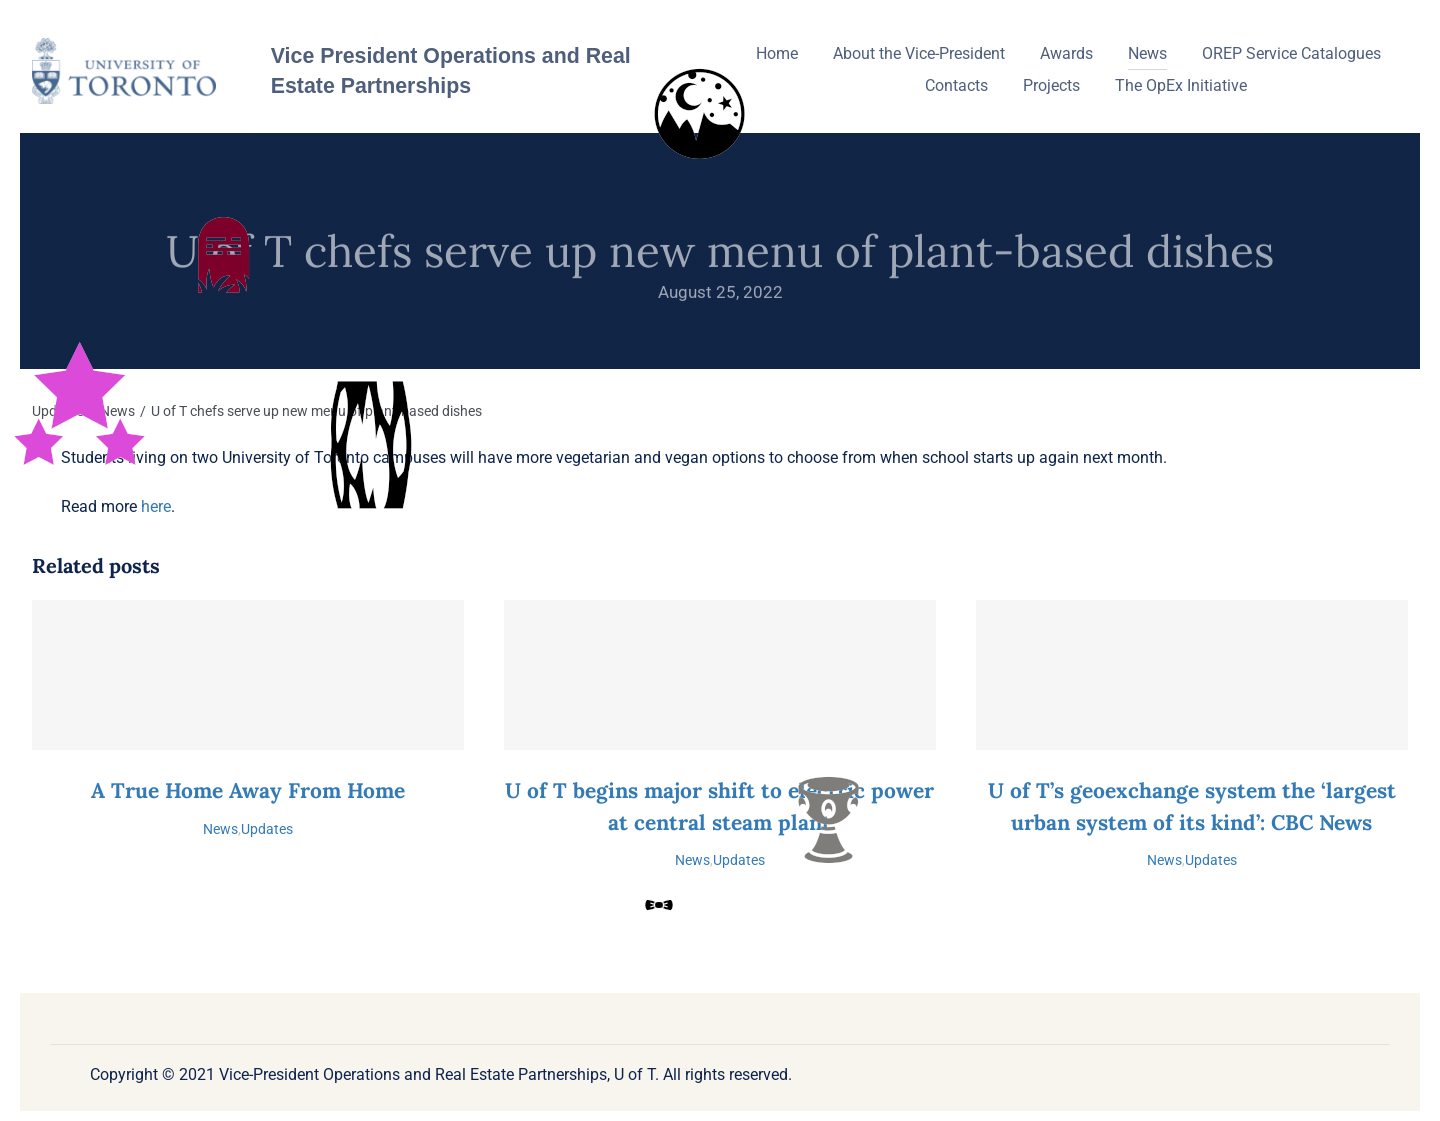 The height and width of the screenshot is (1121, 1440). What do you see at coordinates (827, 820) in the screenshot?
I see `view achievements or trophies` at bounding box center [827, 820].